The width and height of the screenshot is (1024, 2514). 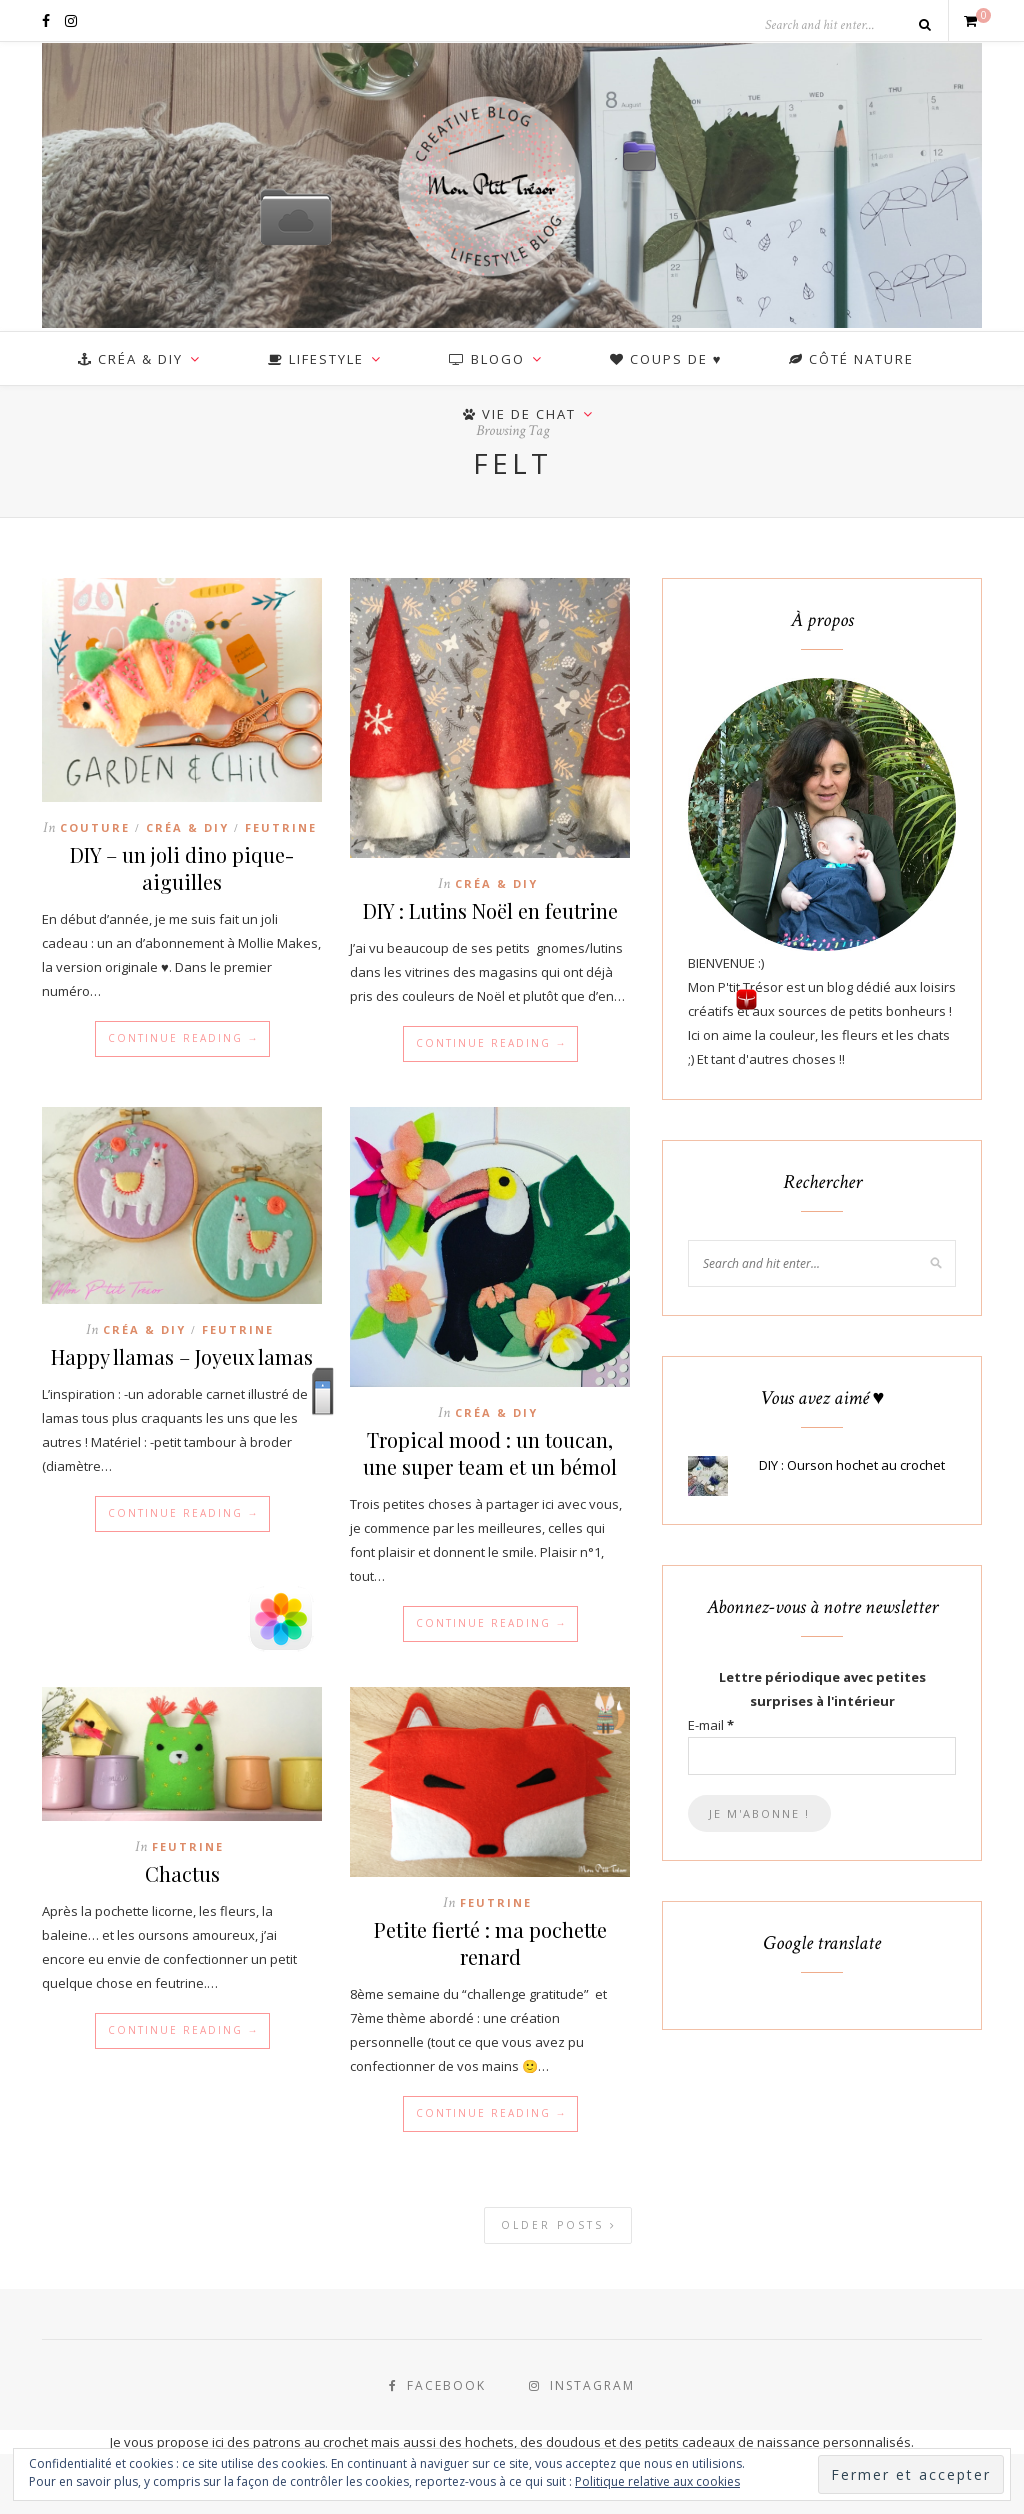 What do you see at coordinates (296, 217) in the screenshot?
I see `access cloud-synced files and folders` at bounding box center [296, 217].